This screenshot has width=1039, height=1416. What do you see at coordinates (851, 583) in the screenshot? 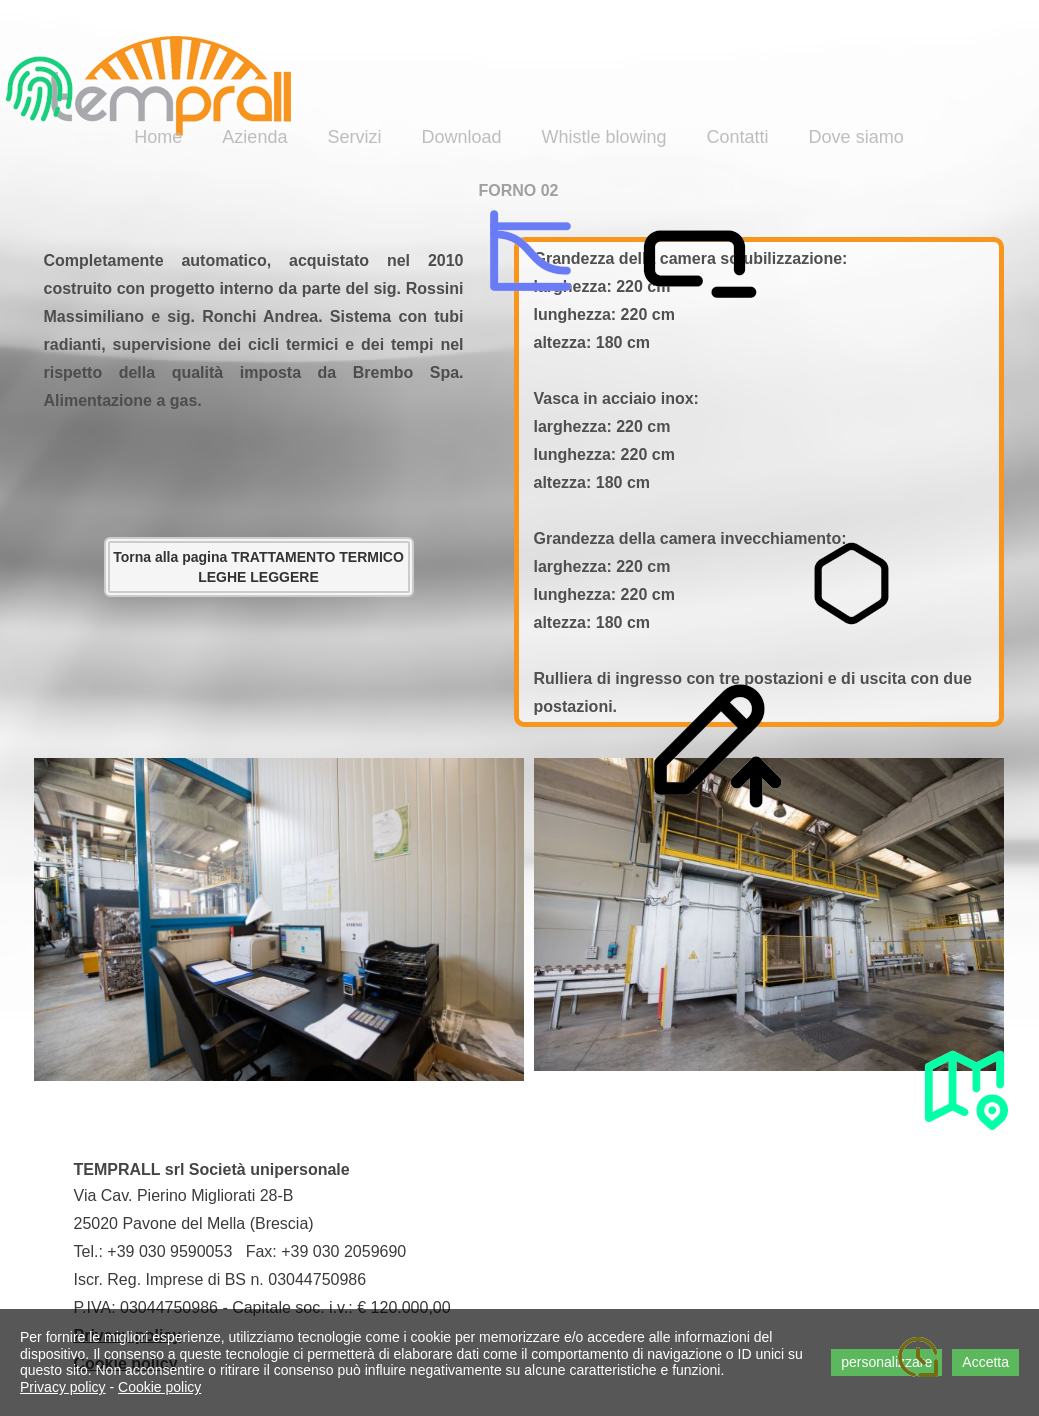
I see `select a hexagonal shape or polygon tool` at bounding box center [851, 583].